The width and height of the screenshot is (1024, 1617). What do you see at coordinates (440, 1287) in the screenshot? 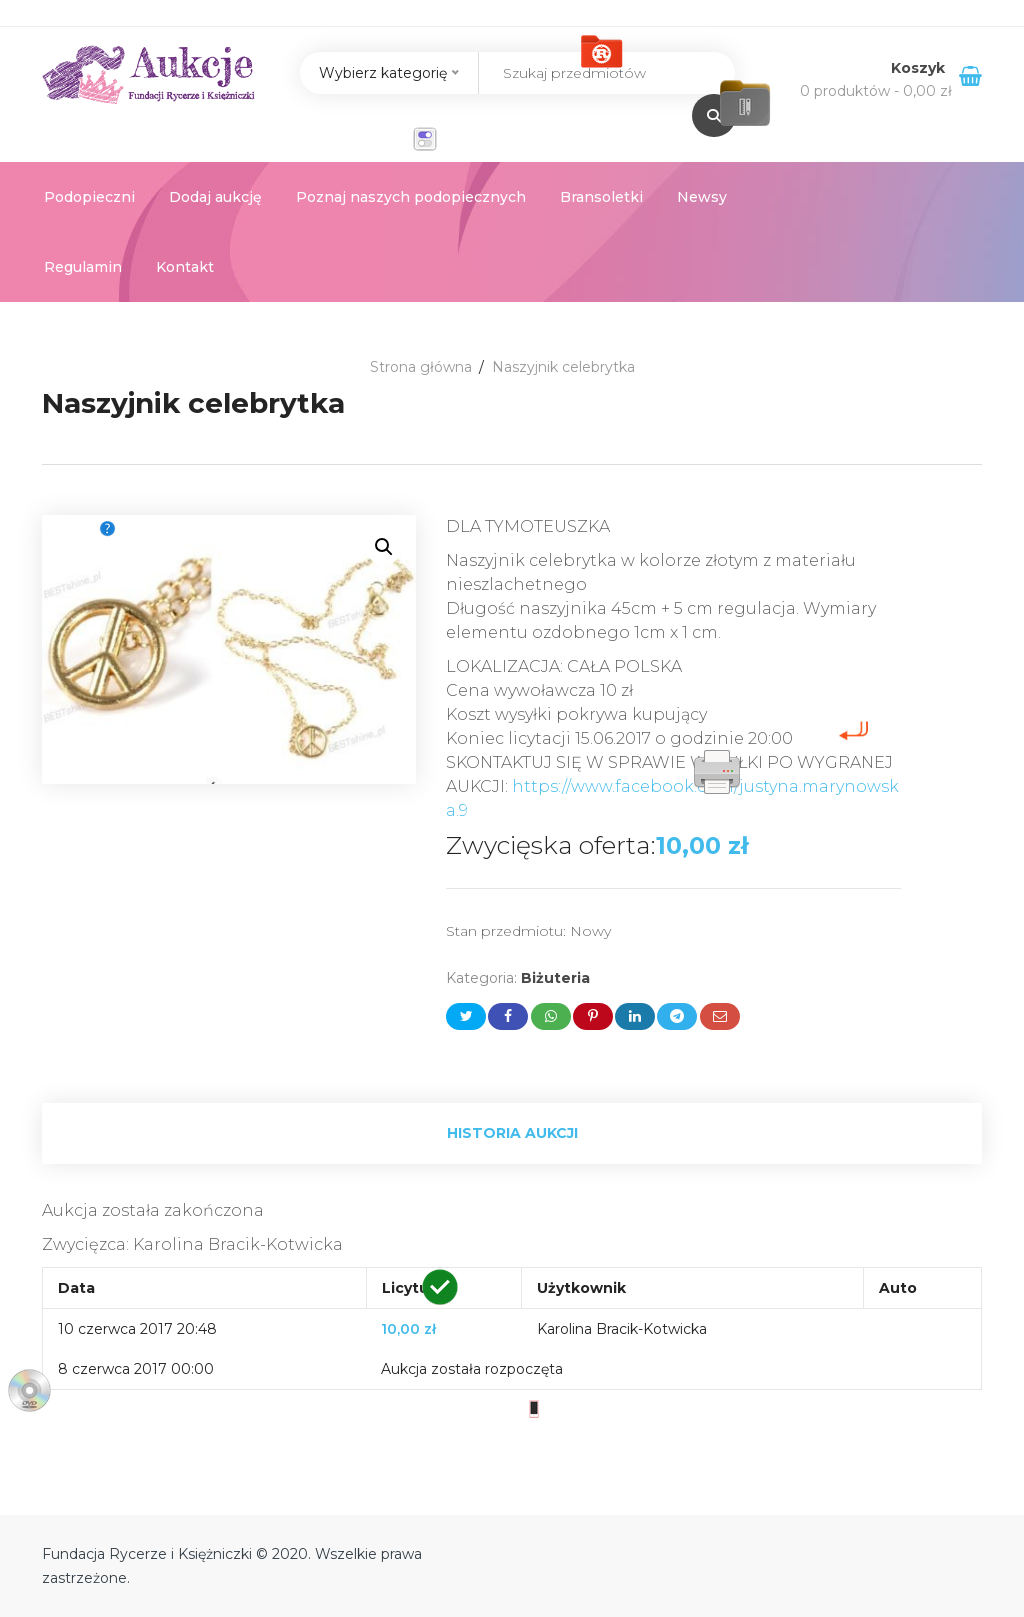
I see `confirm or approve an action` at bounding box center [440, 1287].